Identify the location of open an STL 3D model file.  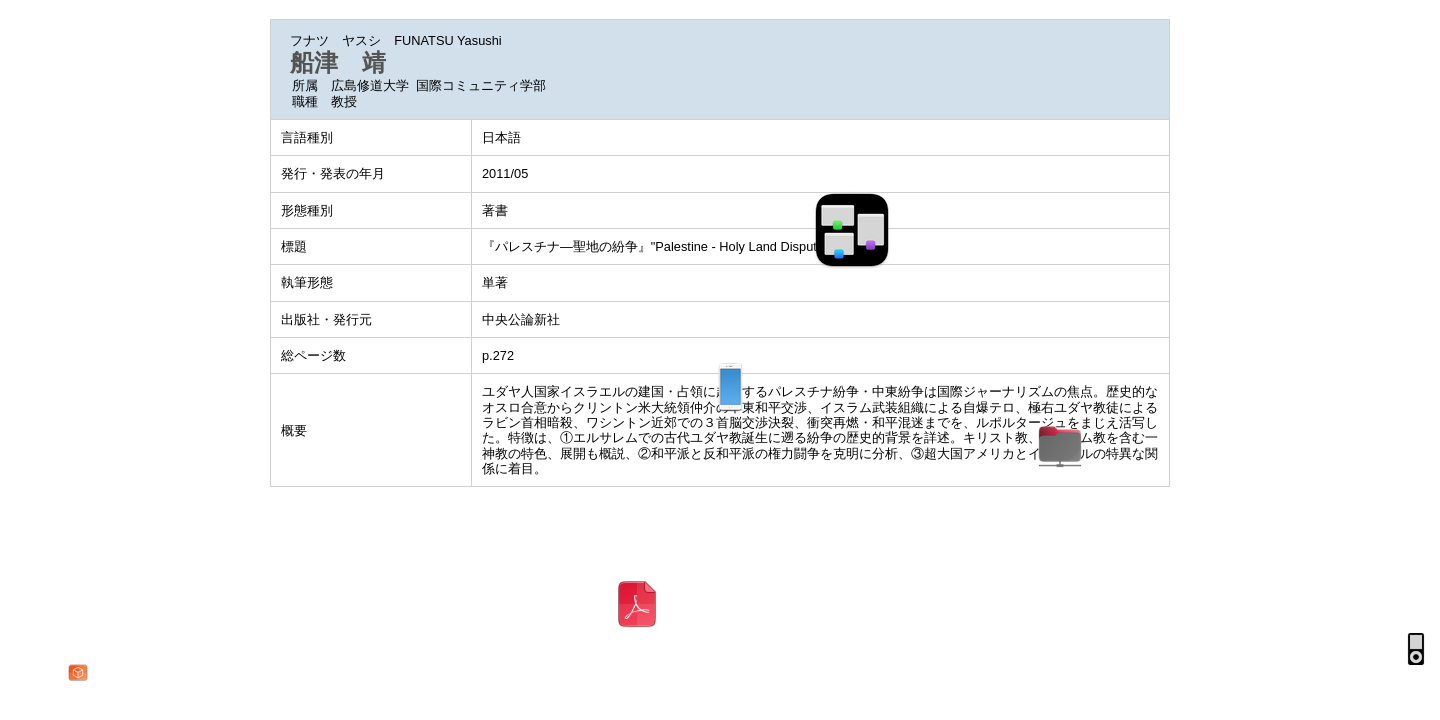
(78, 672).